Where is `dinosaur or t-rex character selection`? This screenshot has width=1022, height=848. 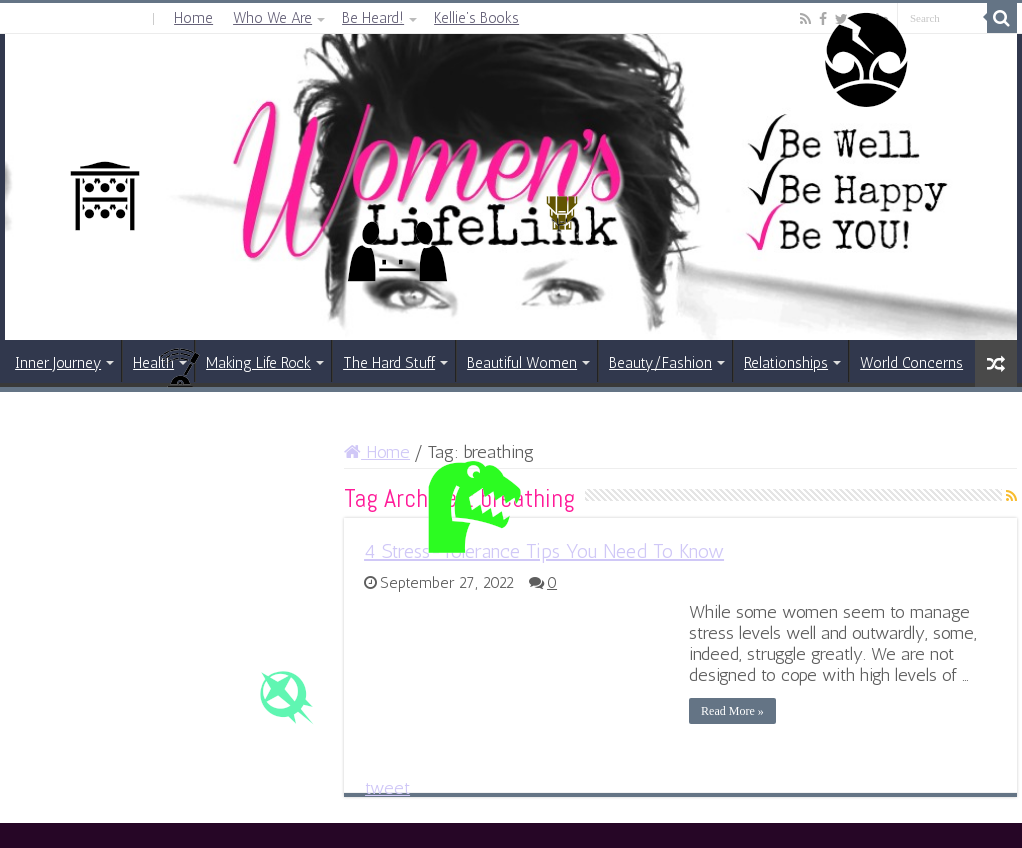 dinosaur or t-rex character selection is located at coordinates (474, 506).